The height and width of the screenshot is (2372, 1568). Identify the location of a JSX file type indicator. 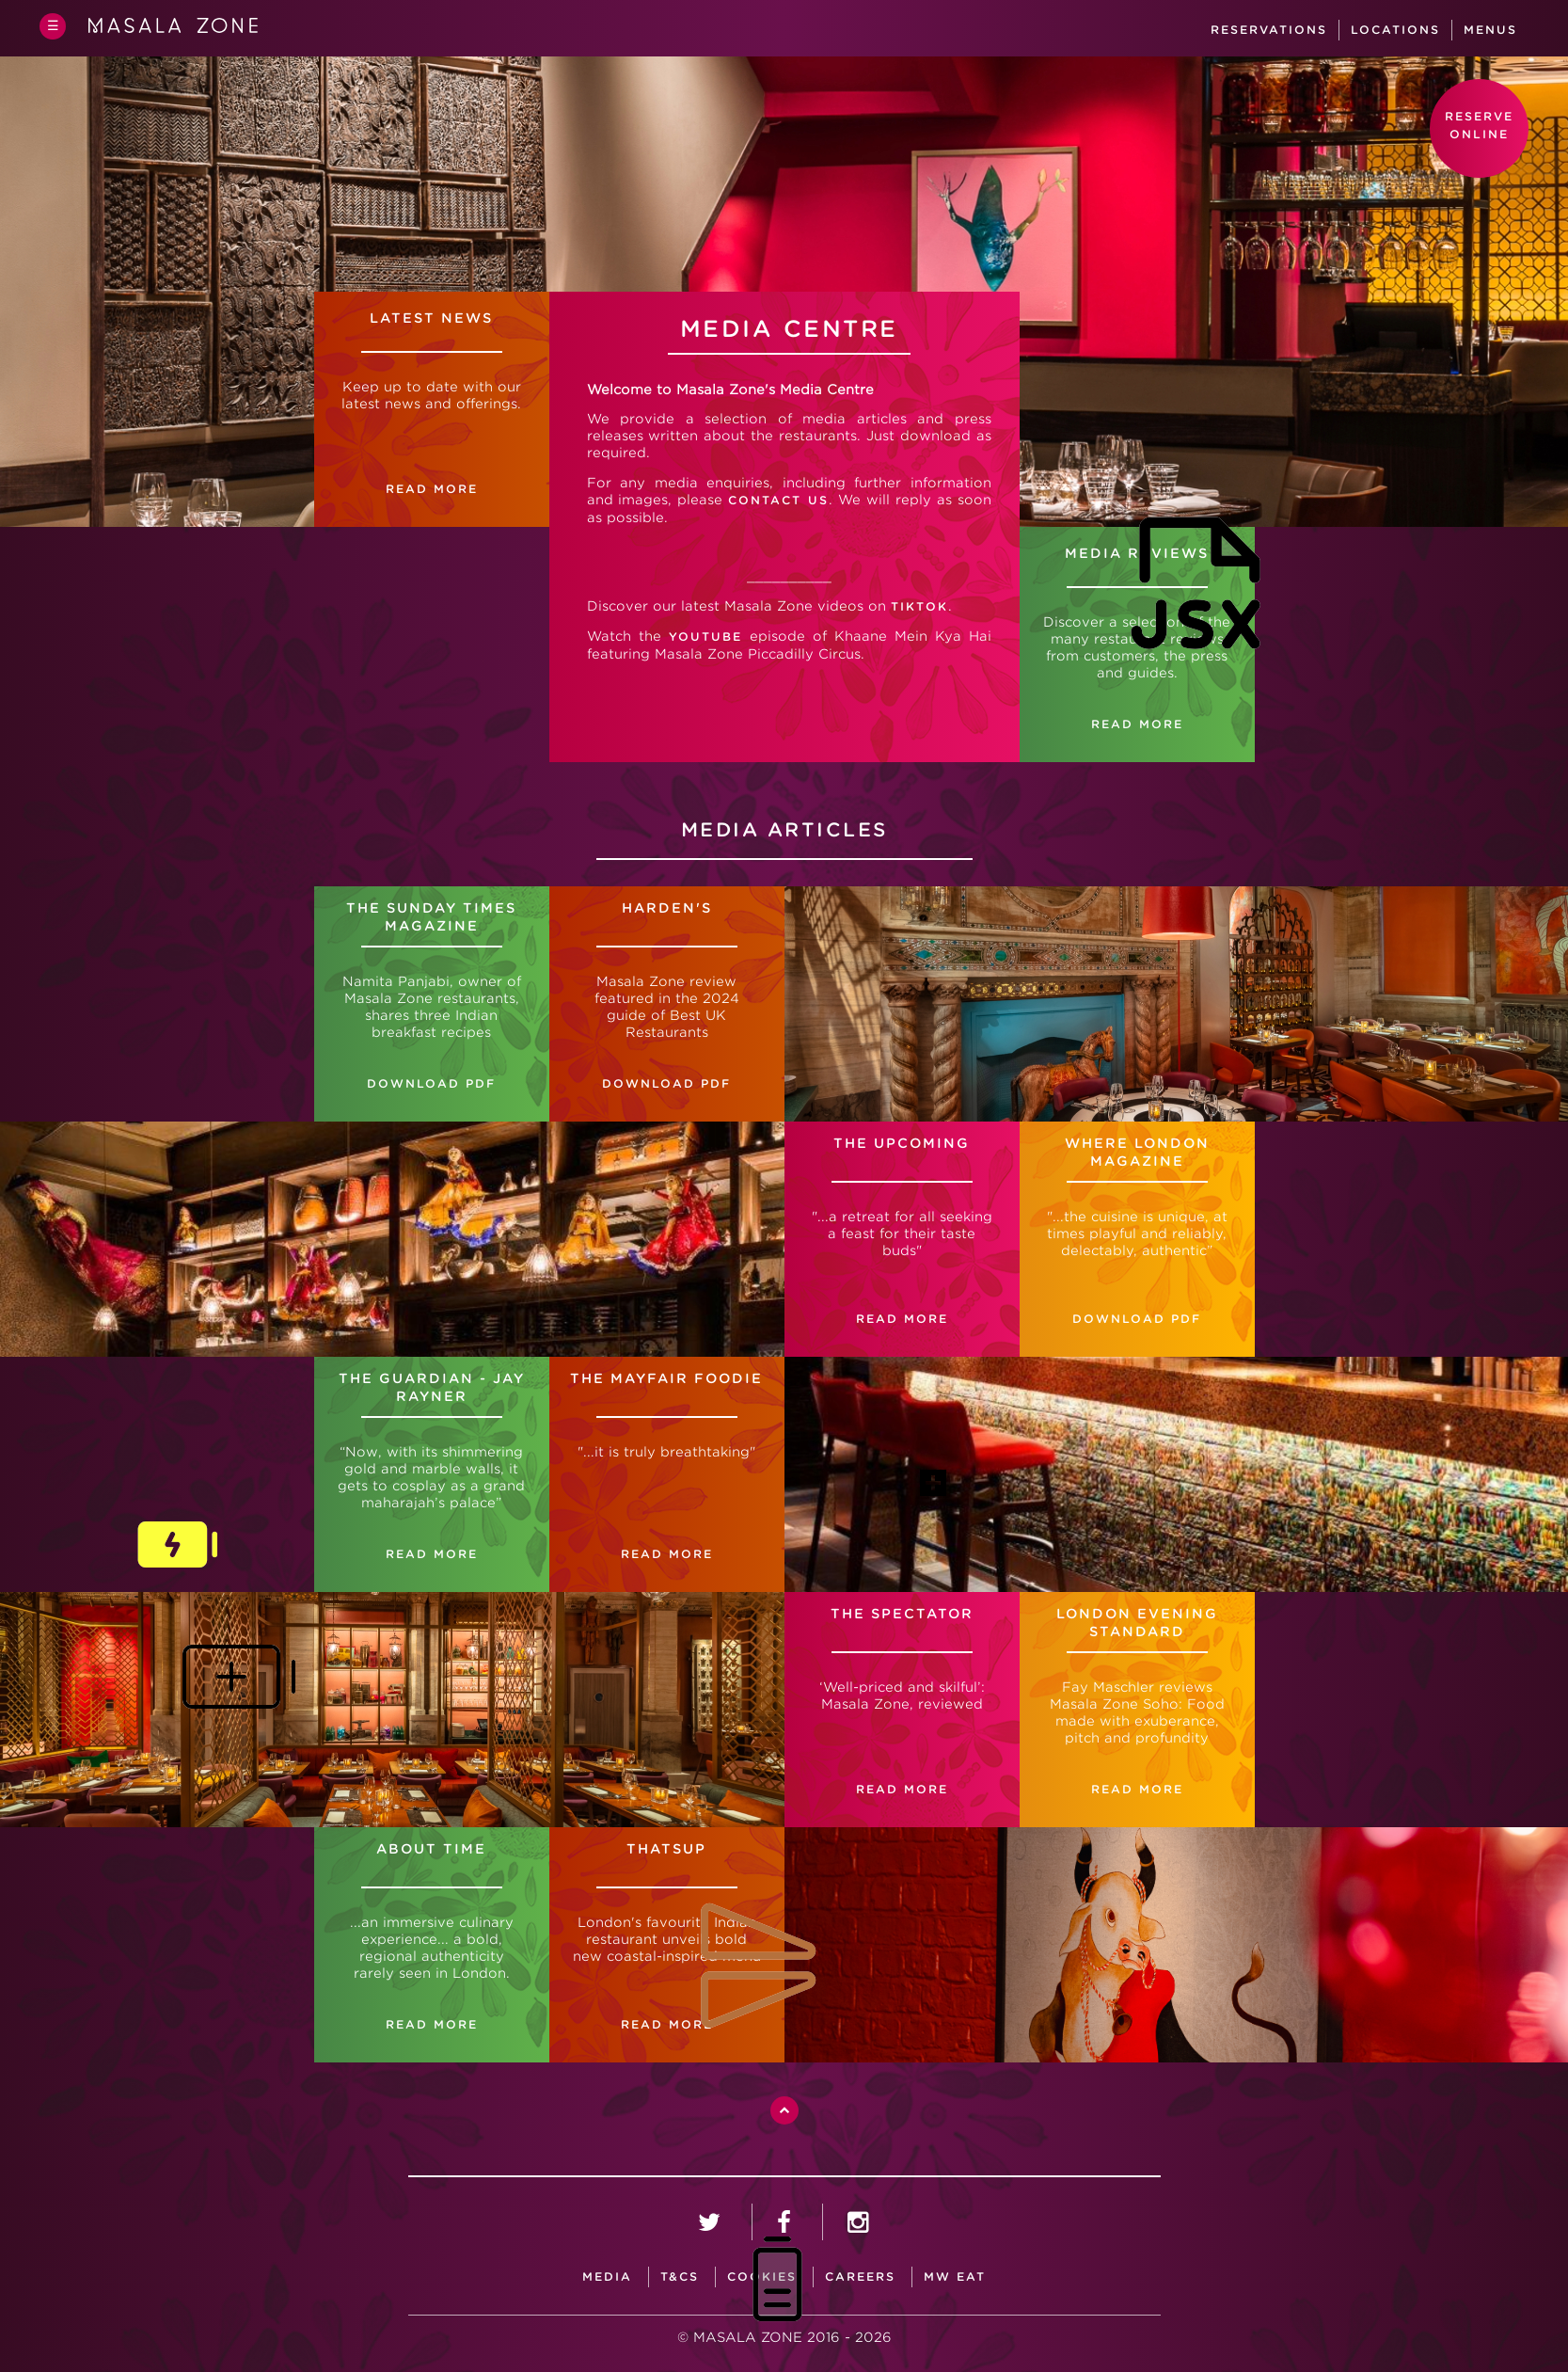
(1199, 588).